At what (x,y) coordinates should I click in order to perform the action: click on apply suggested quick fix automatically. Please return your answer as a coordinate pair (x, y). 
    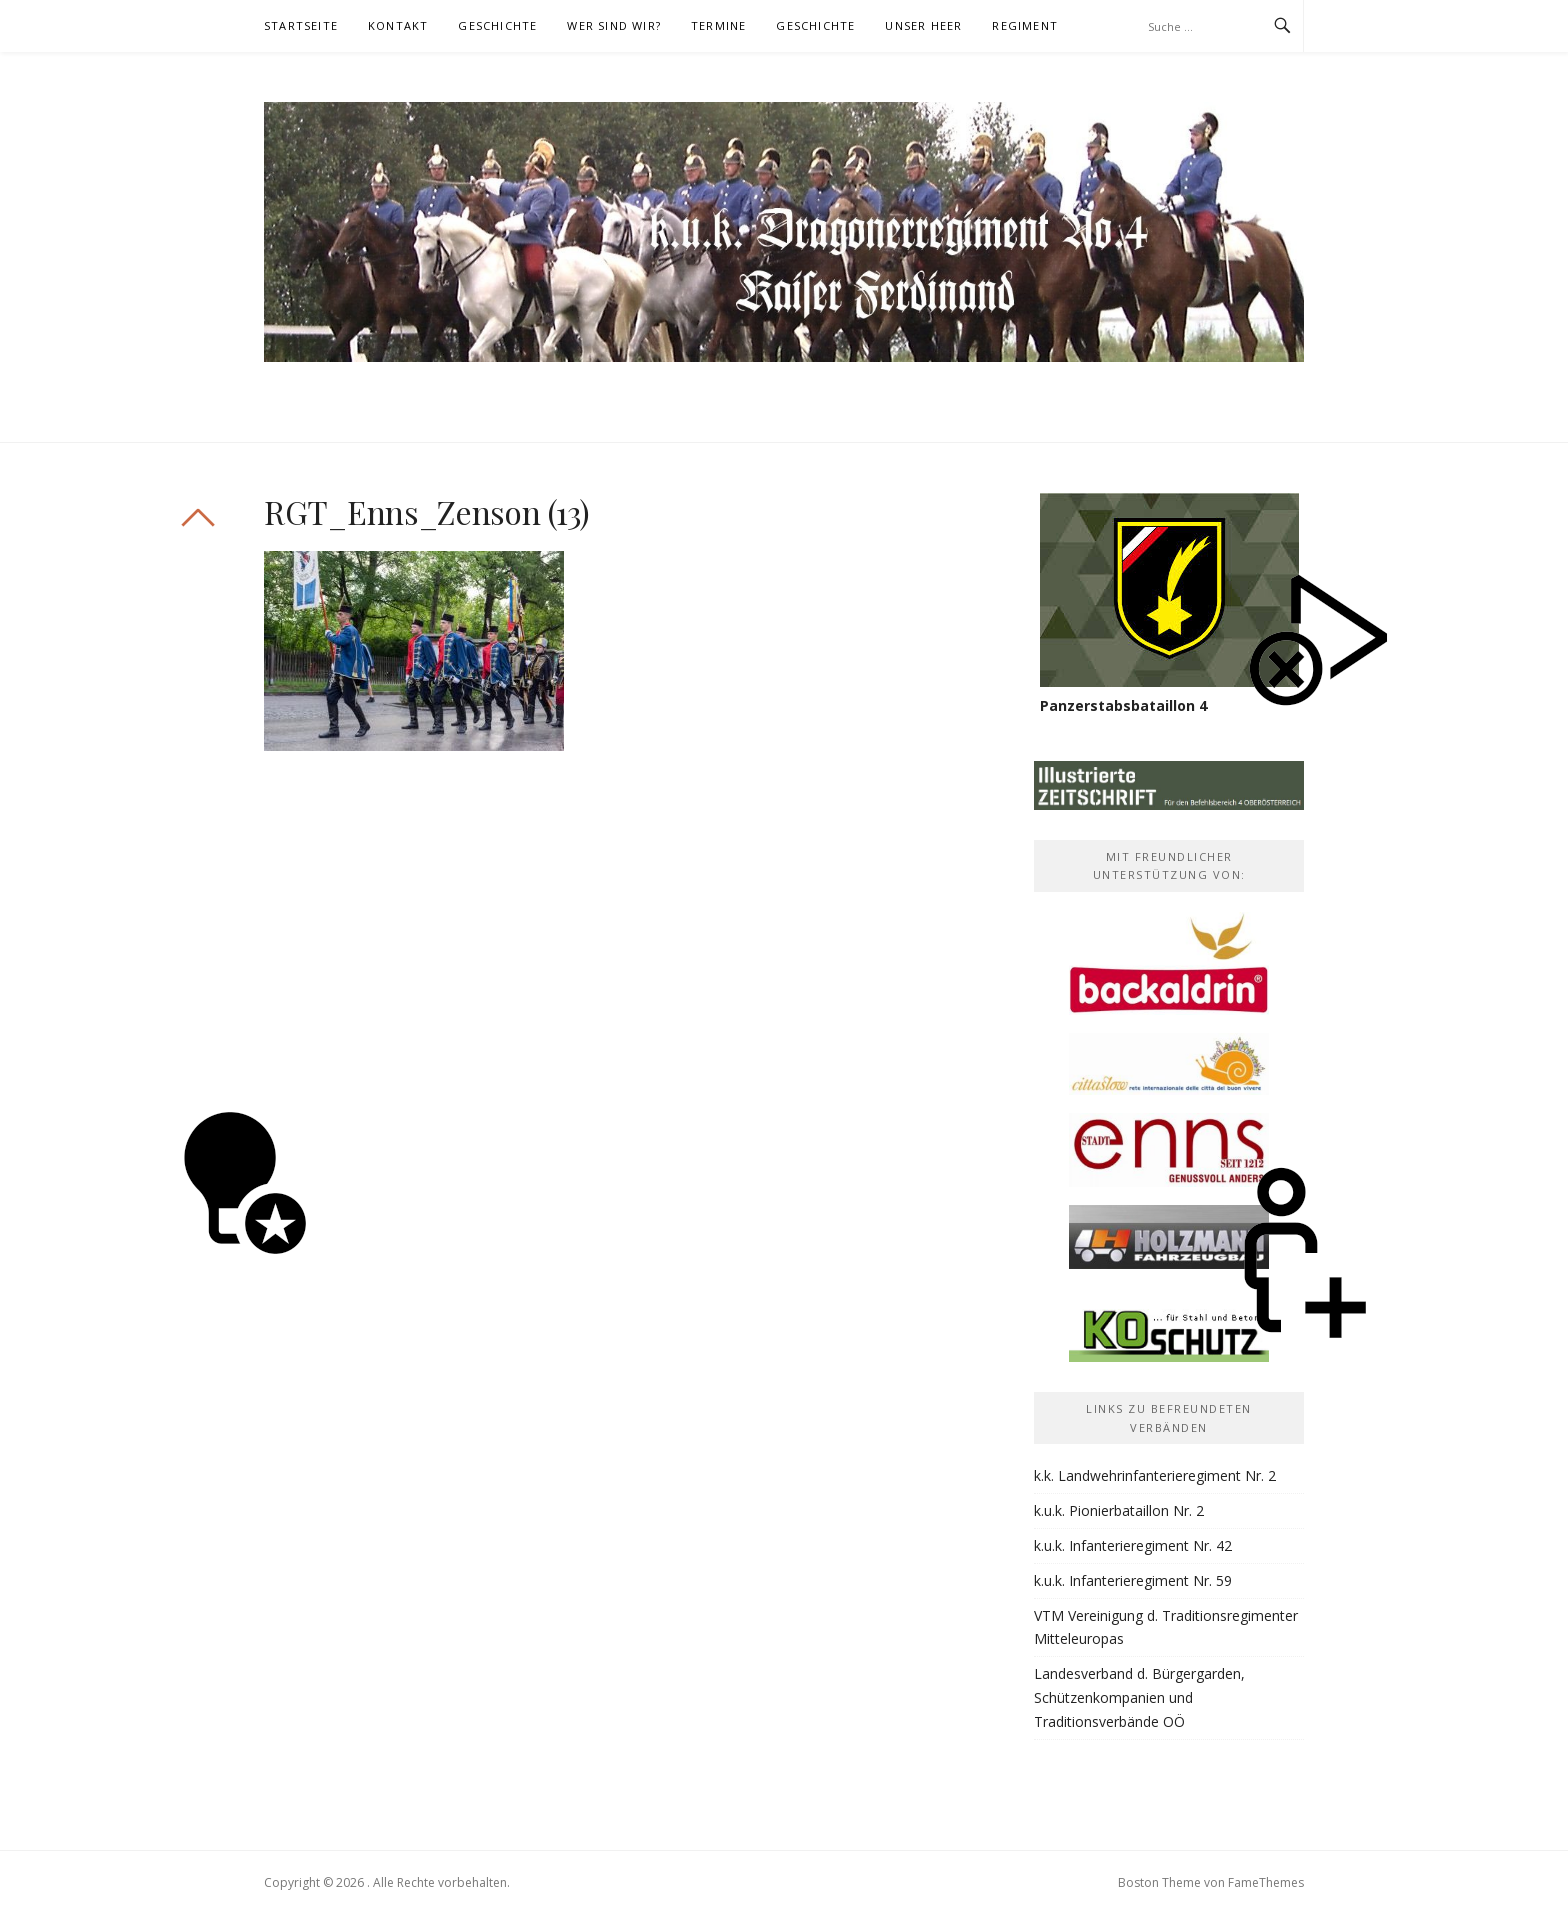
    Looking at the image, I should click on (235, 1183).